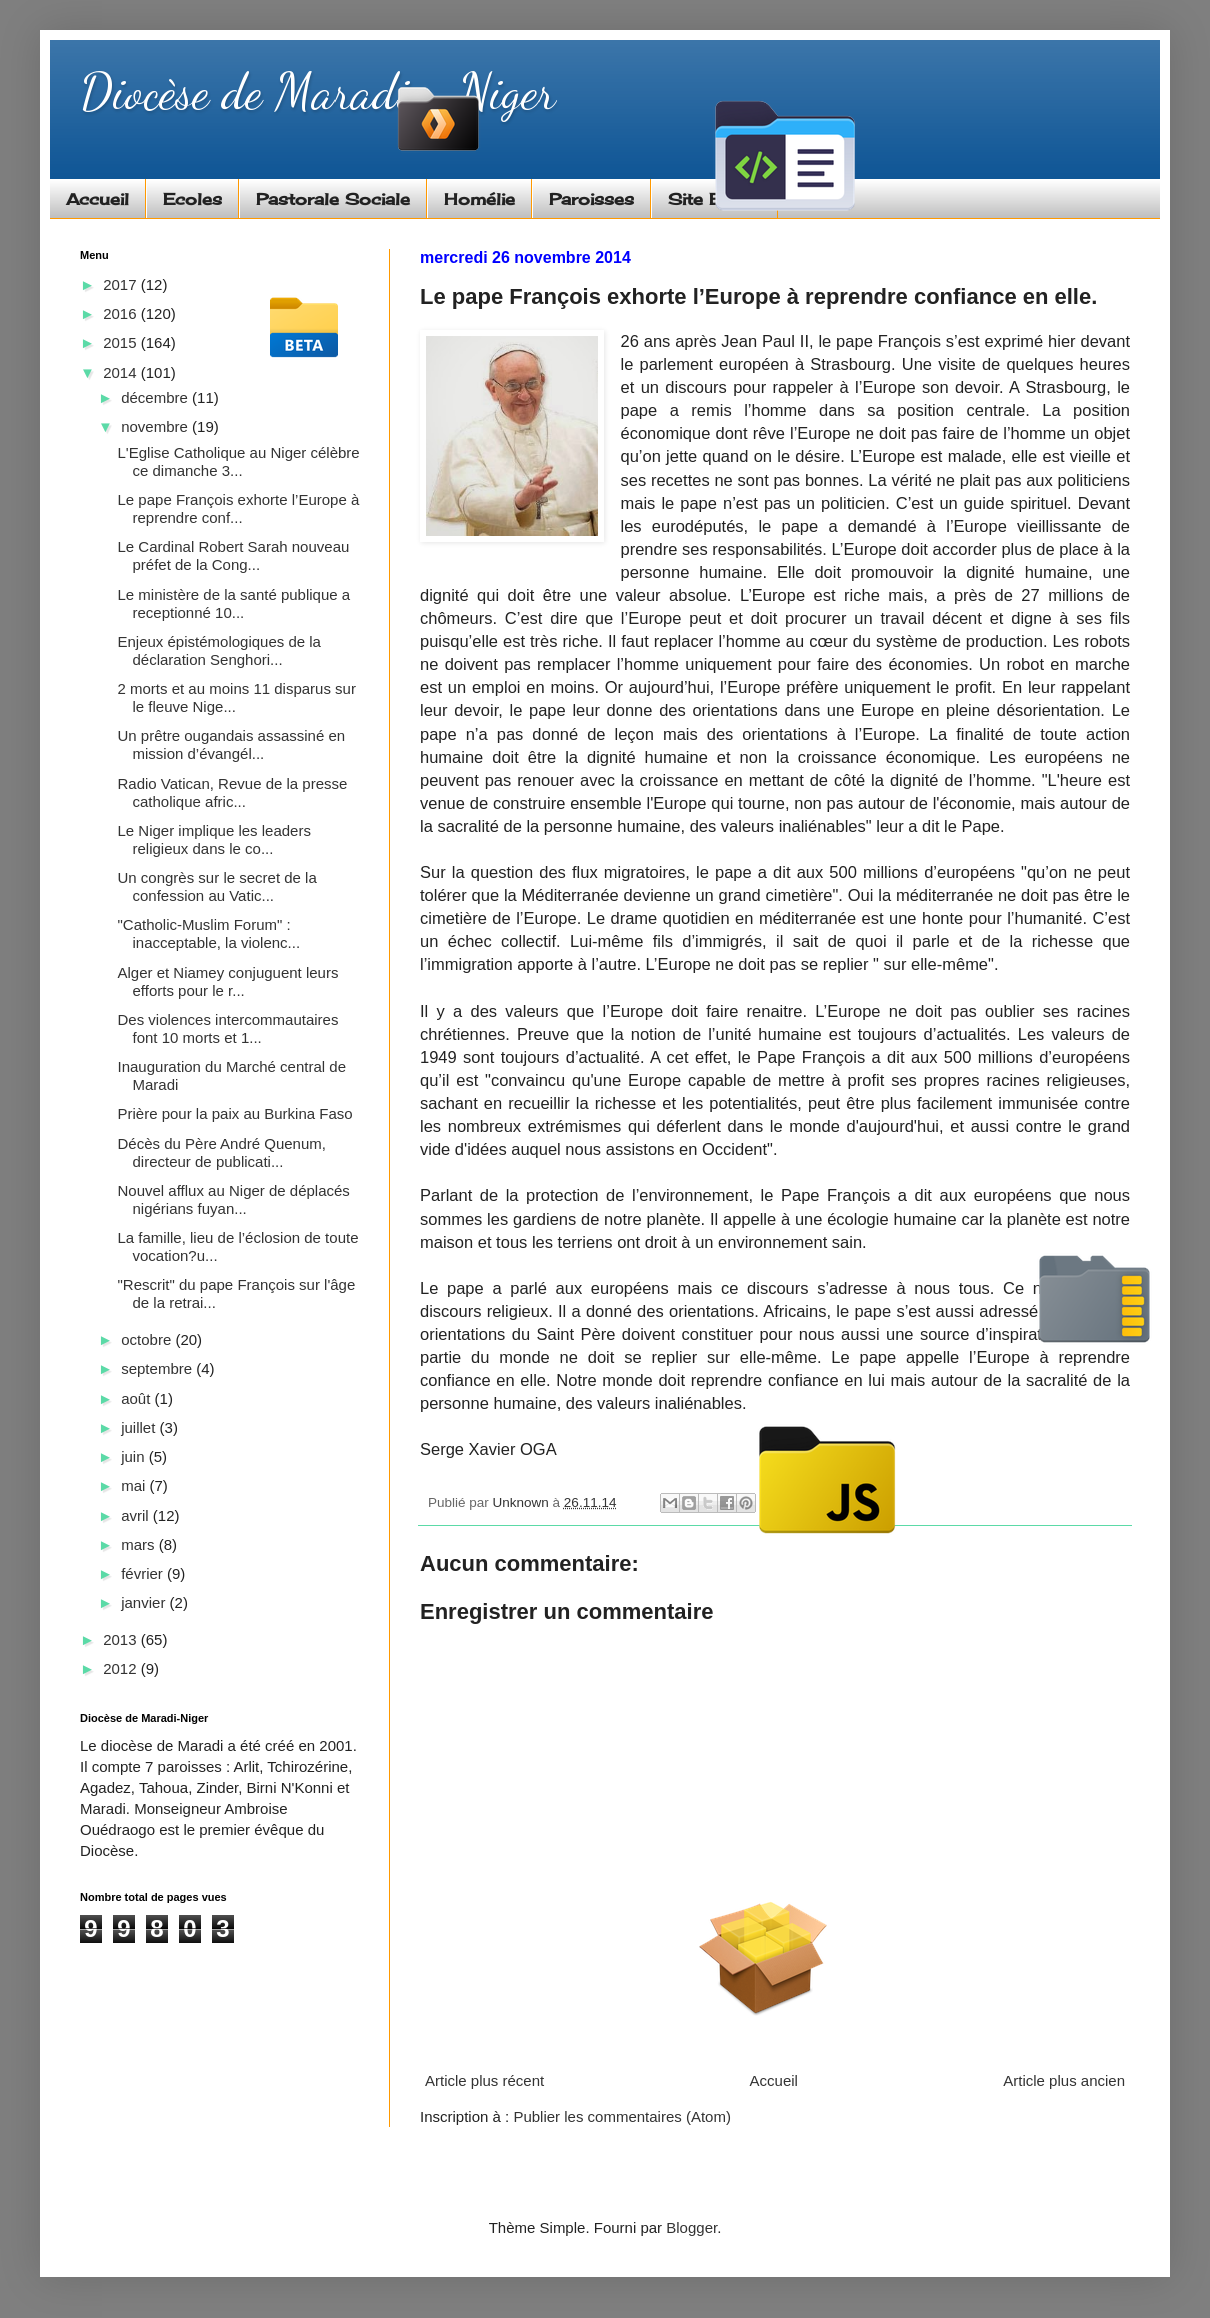 Image resolution: width=1210 pixels, height=2318 pixels. Describe the element at coordinates (438, 121) in the screenshot. I see `open cloudflare workers project folder` at that location.